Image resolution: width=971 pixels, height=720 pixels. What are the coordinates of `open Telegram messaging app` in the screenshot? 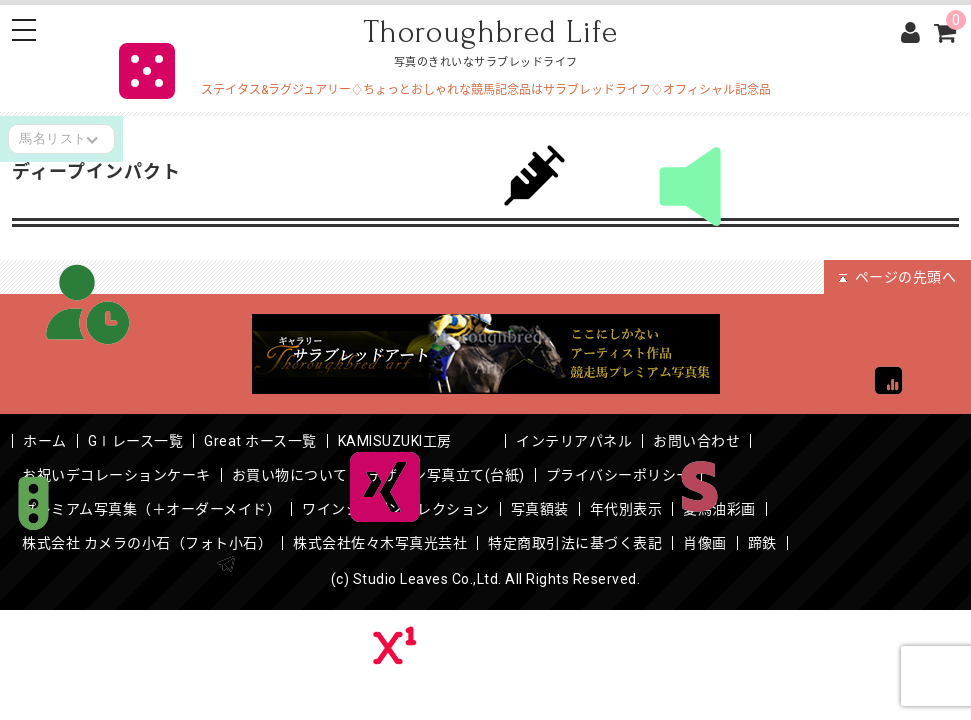 It's located at (227, 564).